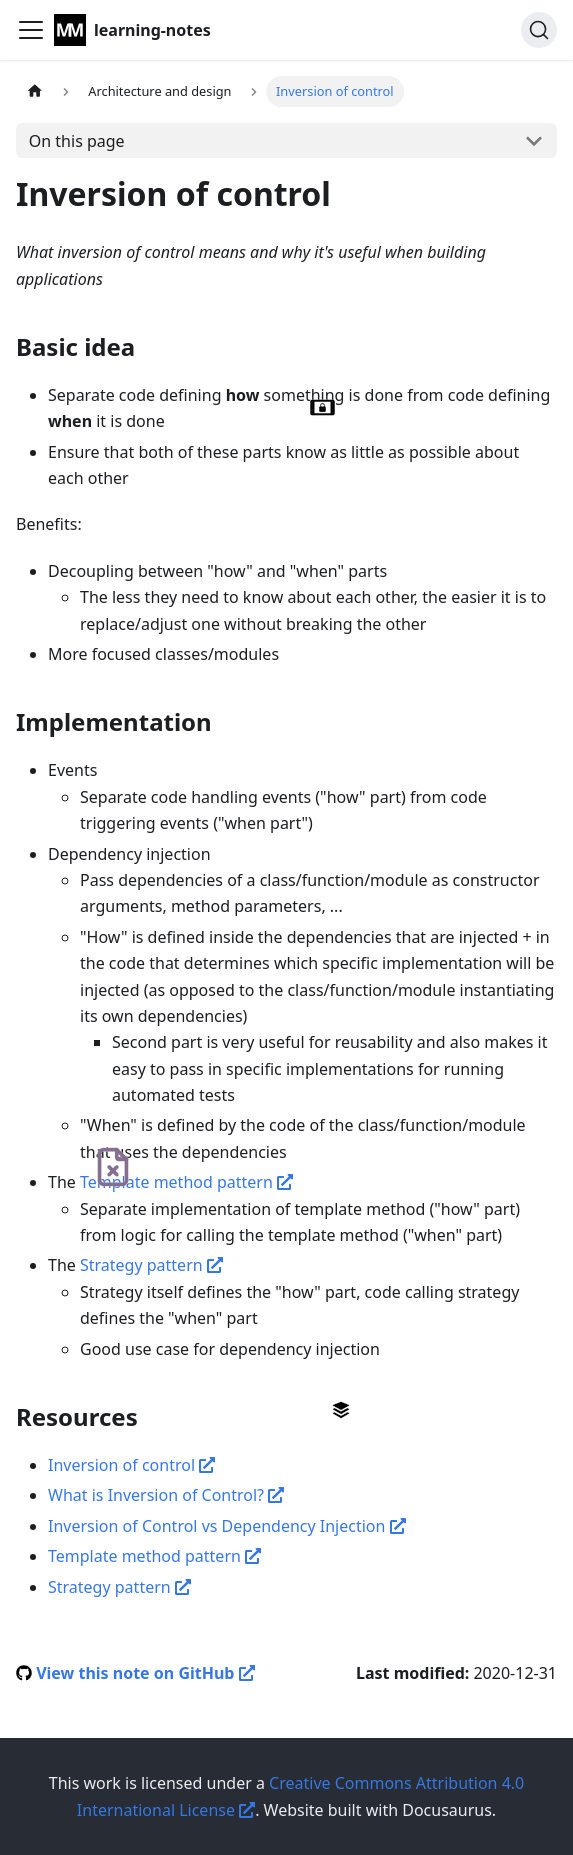  What do you see at coordinates (322, 407) in the screenshot?
I see `lock screen in landscape orientation` at bounding box center [322, 407].